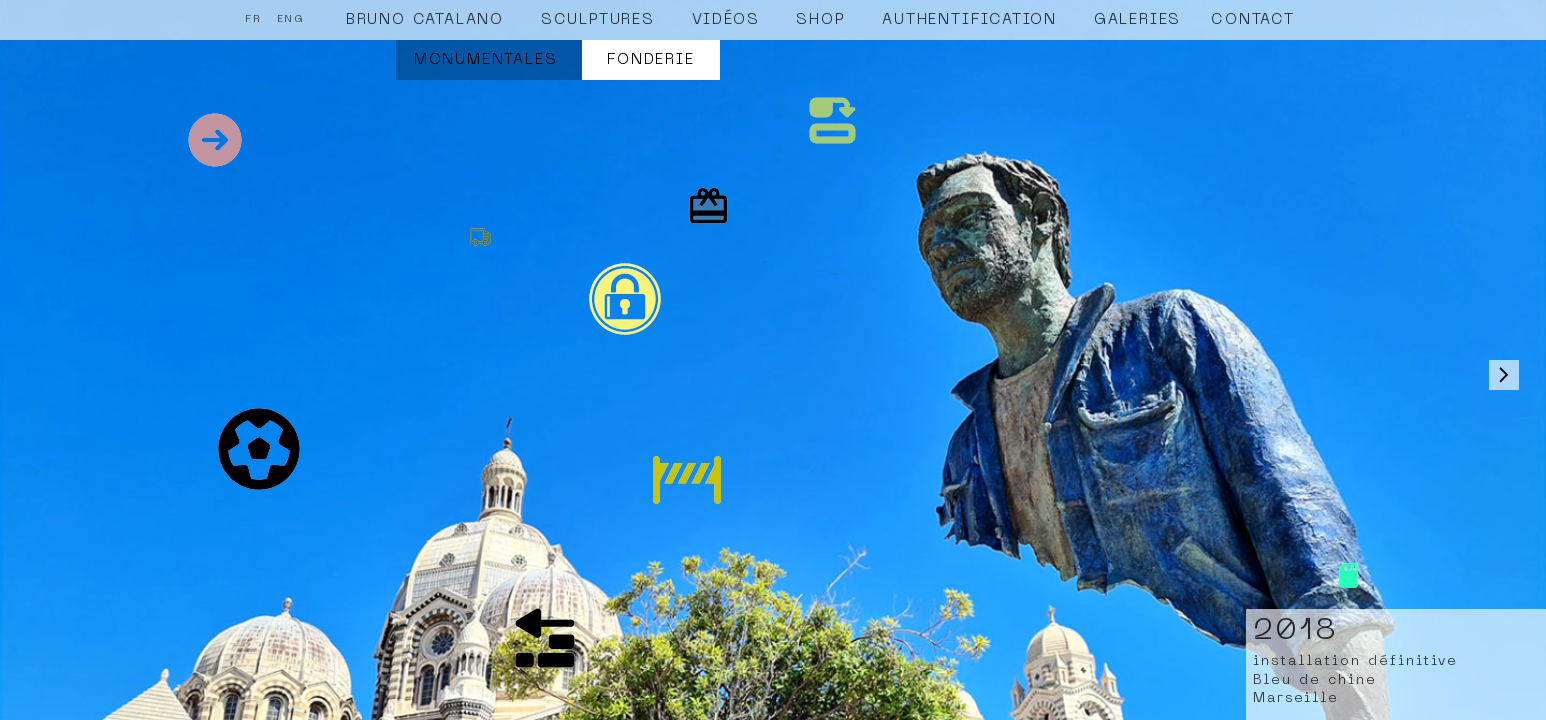  What do you see at coordinates (832, 120) in the screenshot?
I see `view predecessor tasks in a workflow` at bounding box center [832, 120].